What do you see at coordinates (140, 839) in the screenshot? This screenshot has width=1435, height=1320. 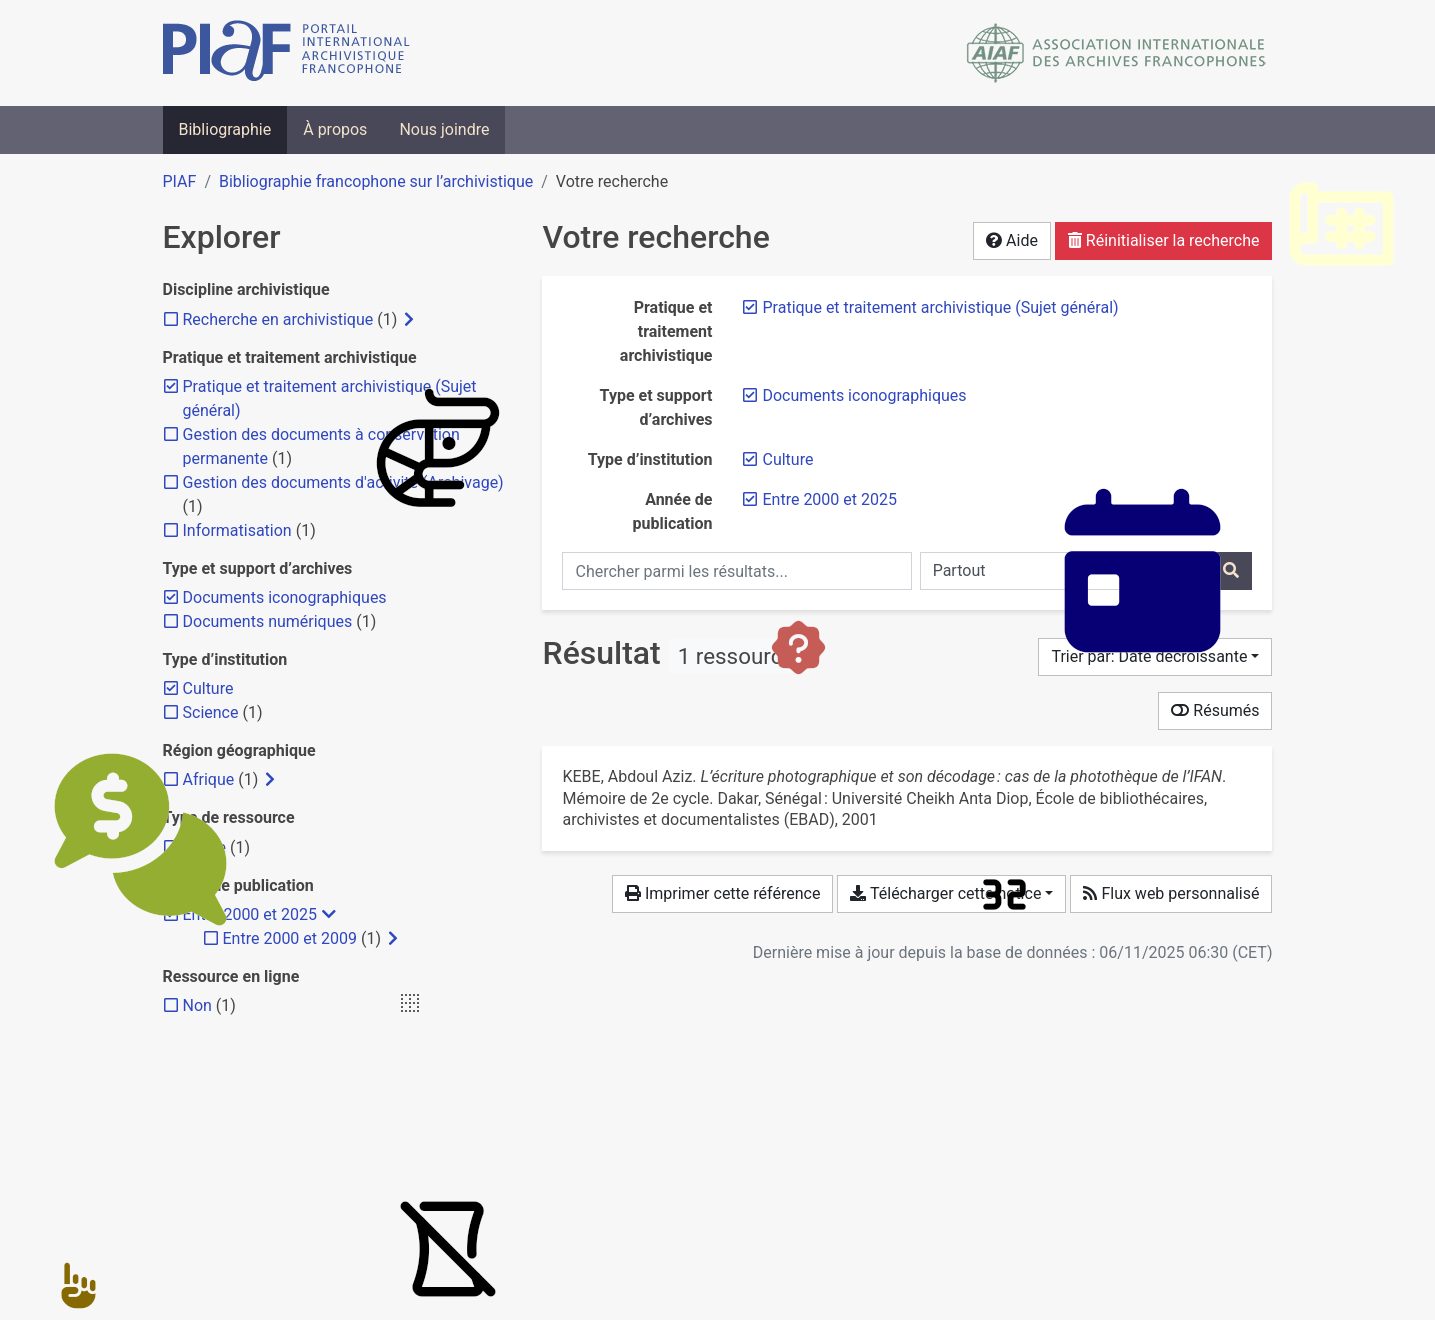 I see `view financial discussions or payment messages` at bounding box center [140, 839].